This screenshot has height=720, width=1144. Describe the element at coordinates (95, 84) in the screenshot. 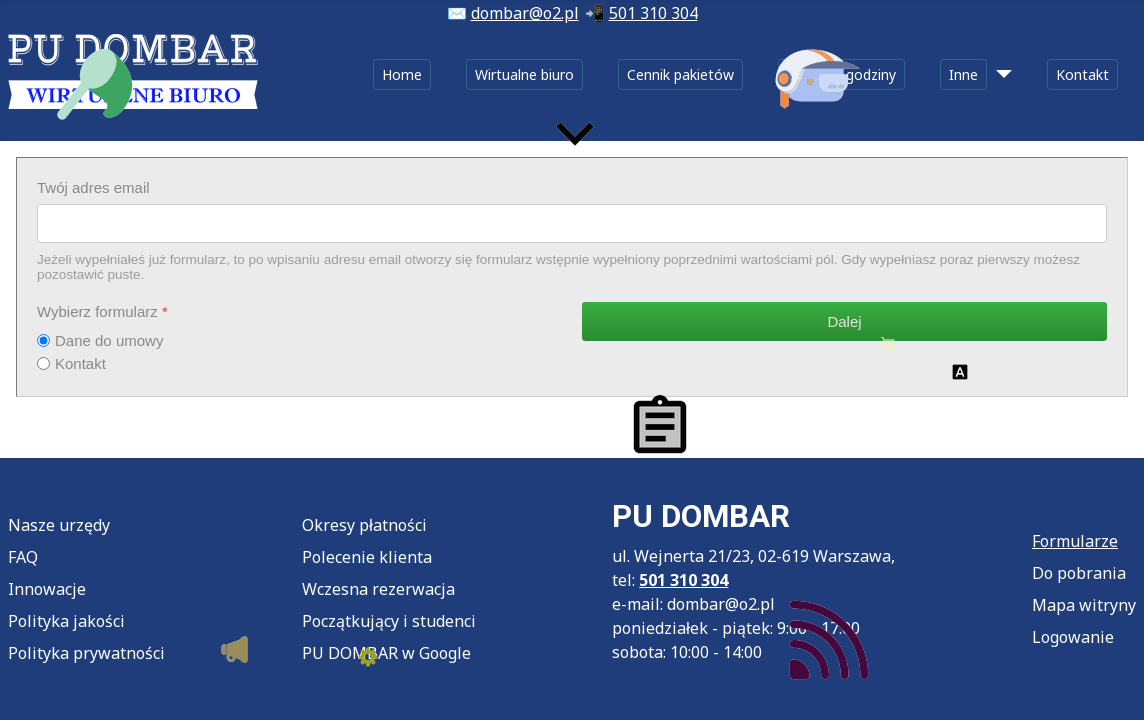

I see `discord bug hunter badge indicating a user who finds and reports bugs` at that location.